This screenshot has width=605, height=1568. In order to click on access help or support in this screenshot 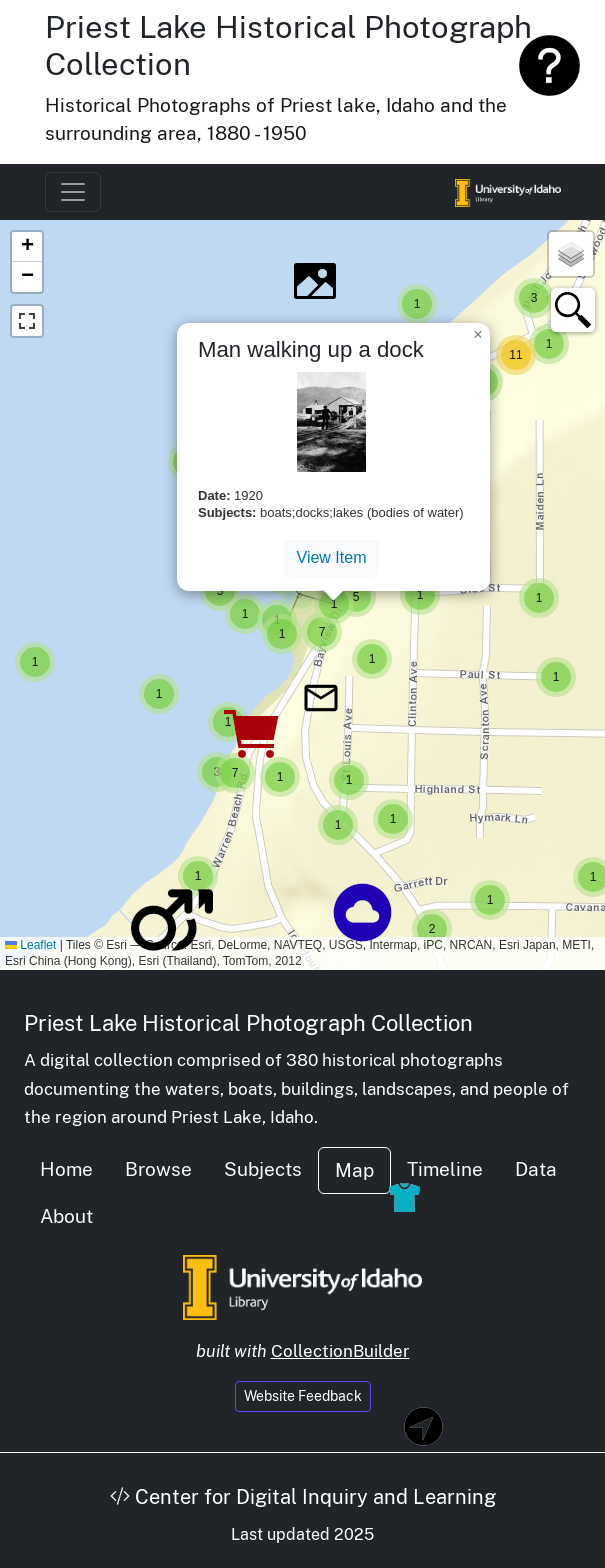, I will do `click(549, 65)`.